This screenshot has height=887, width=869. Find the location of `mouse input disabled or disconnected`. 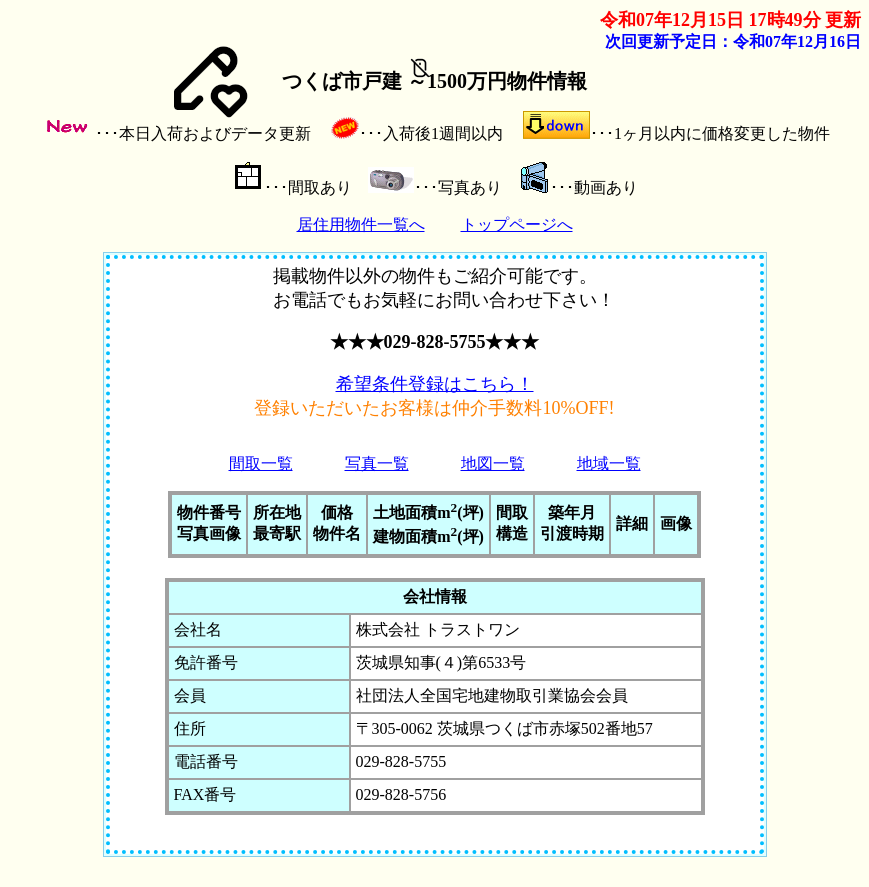

mouse input disabled or disconnected is located at coordinates (420, 68).